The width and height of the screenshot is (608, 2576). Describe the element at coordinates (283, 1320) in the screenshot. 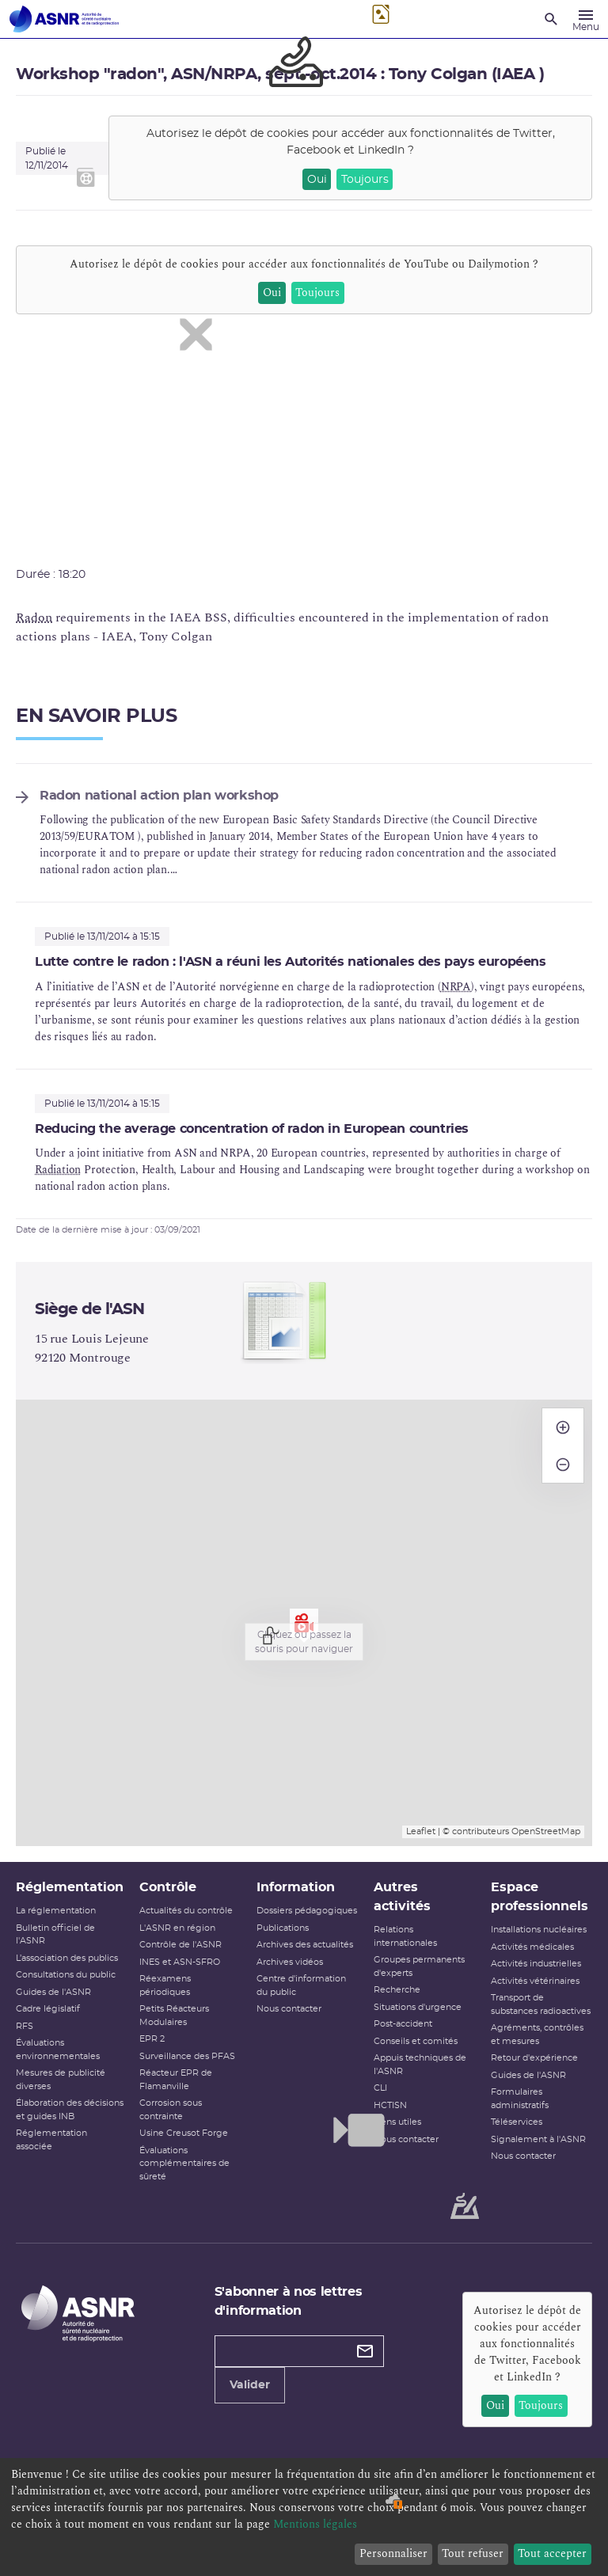

I see `spreadsheet template file type` at that location.